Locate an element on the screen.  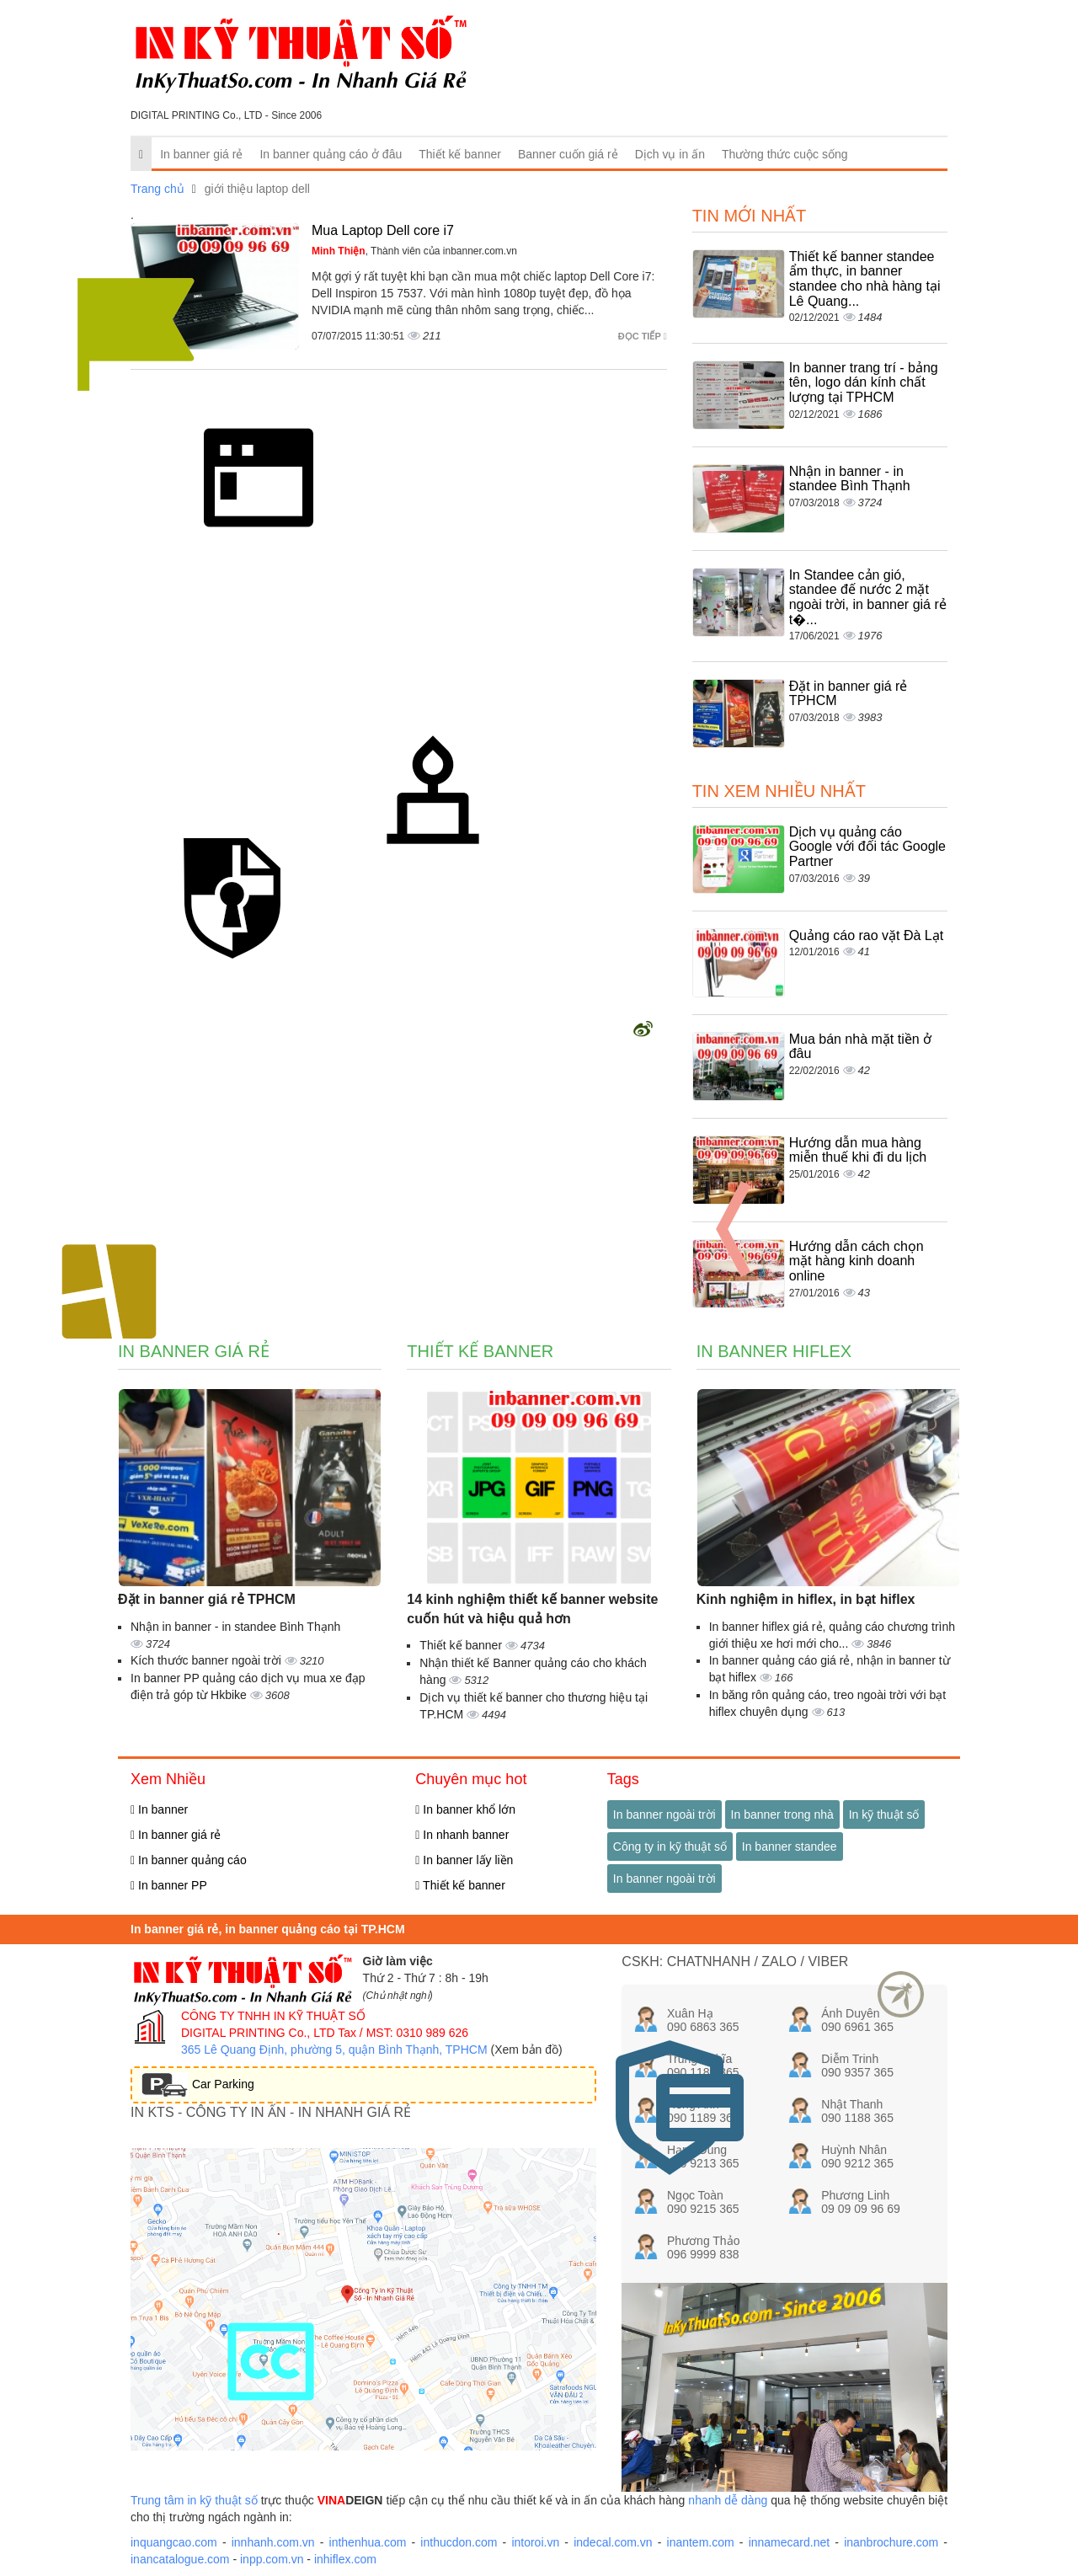
open Weibo app is located at coordinates (643, 1029).